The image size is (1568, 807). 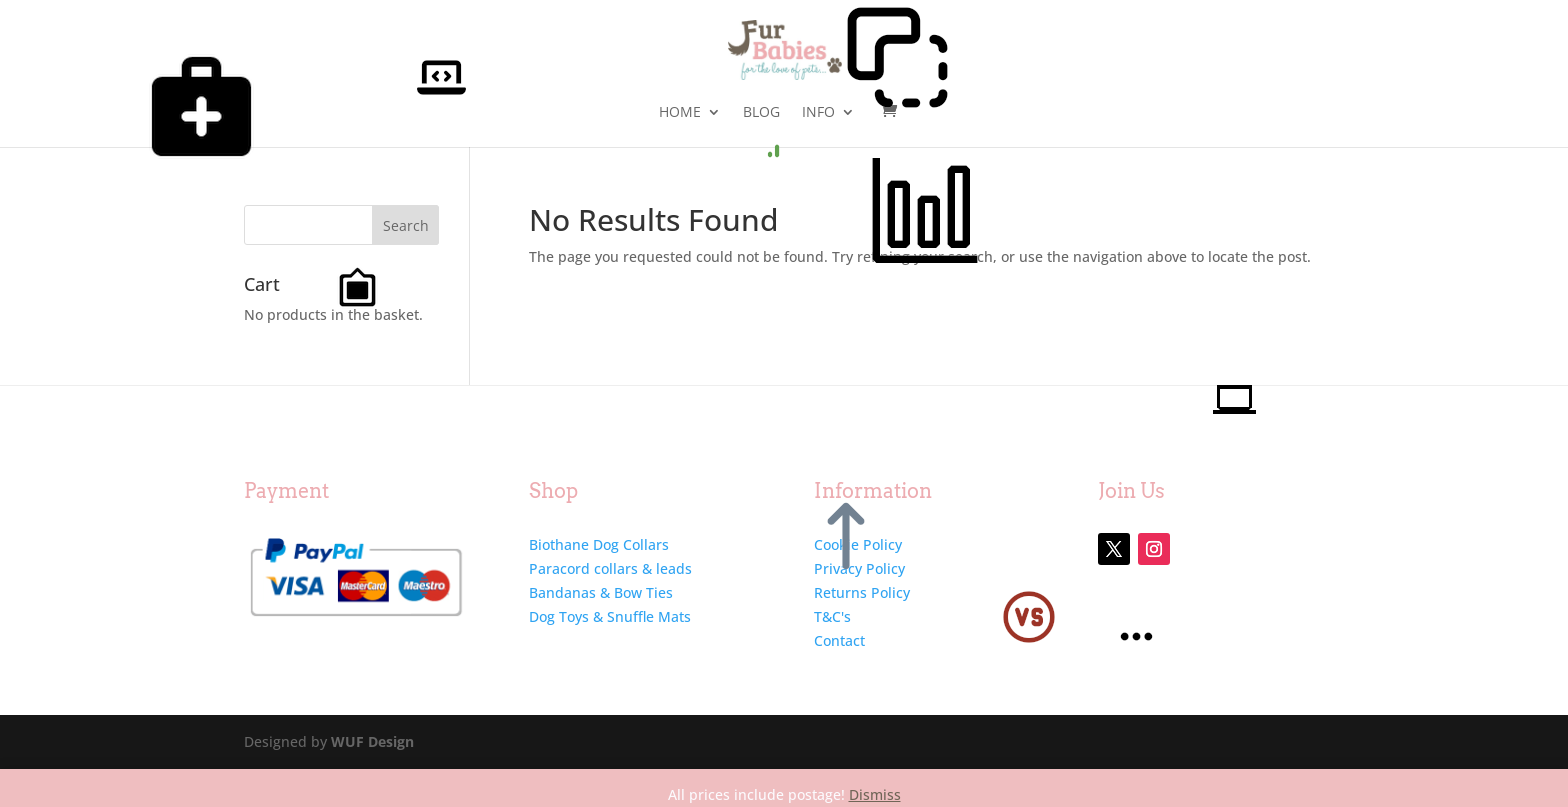 What do you see at coordinates (1234, 399) in the screenshot?
I see `access laptop or computer settings` at bounding box center [1234, 399].